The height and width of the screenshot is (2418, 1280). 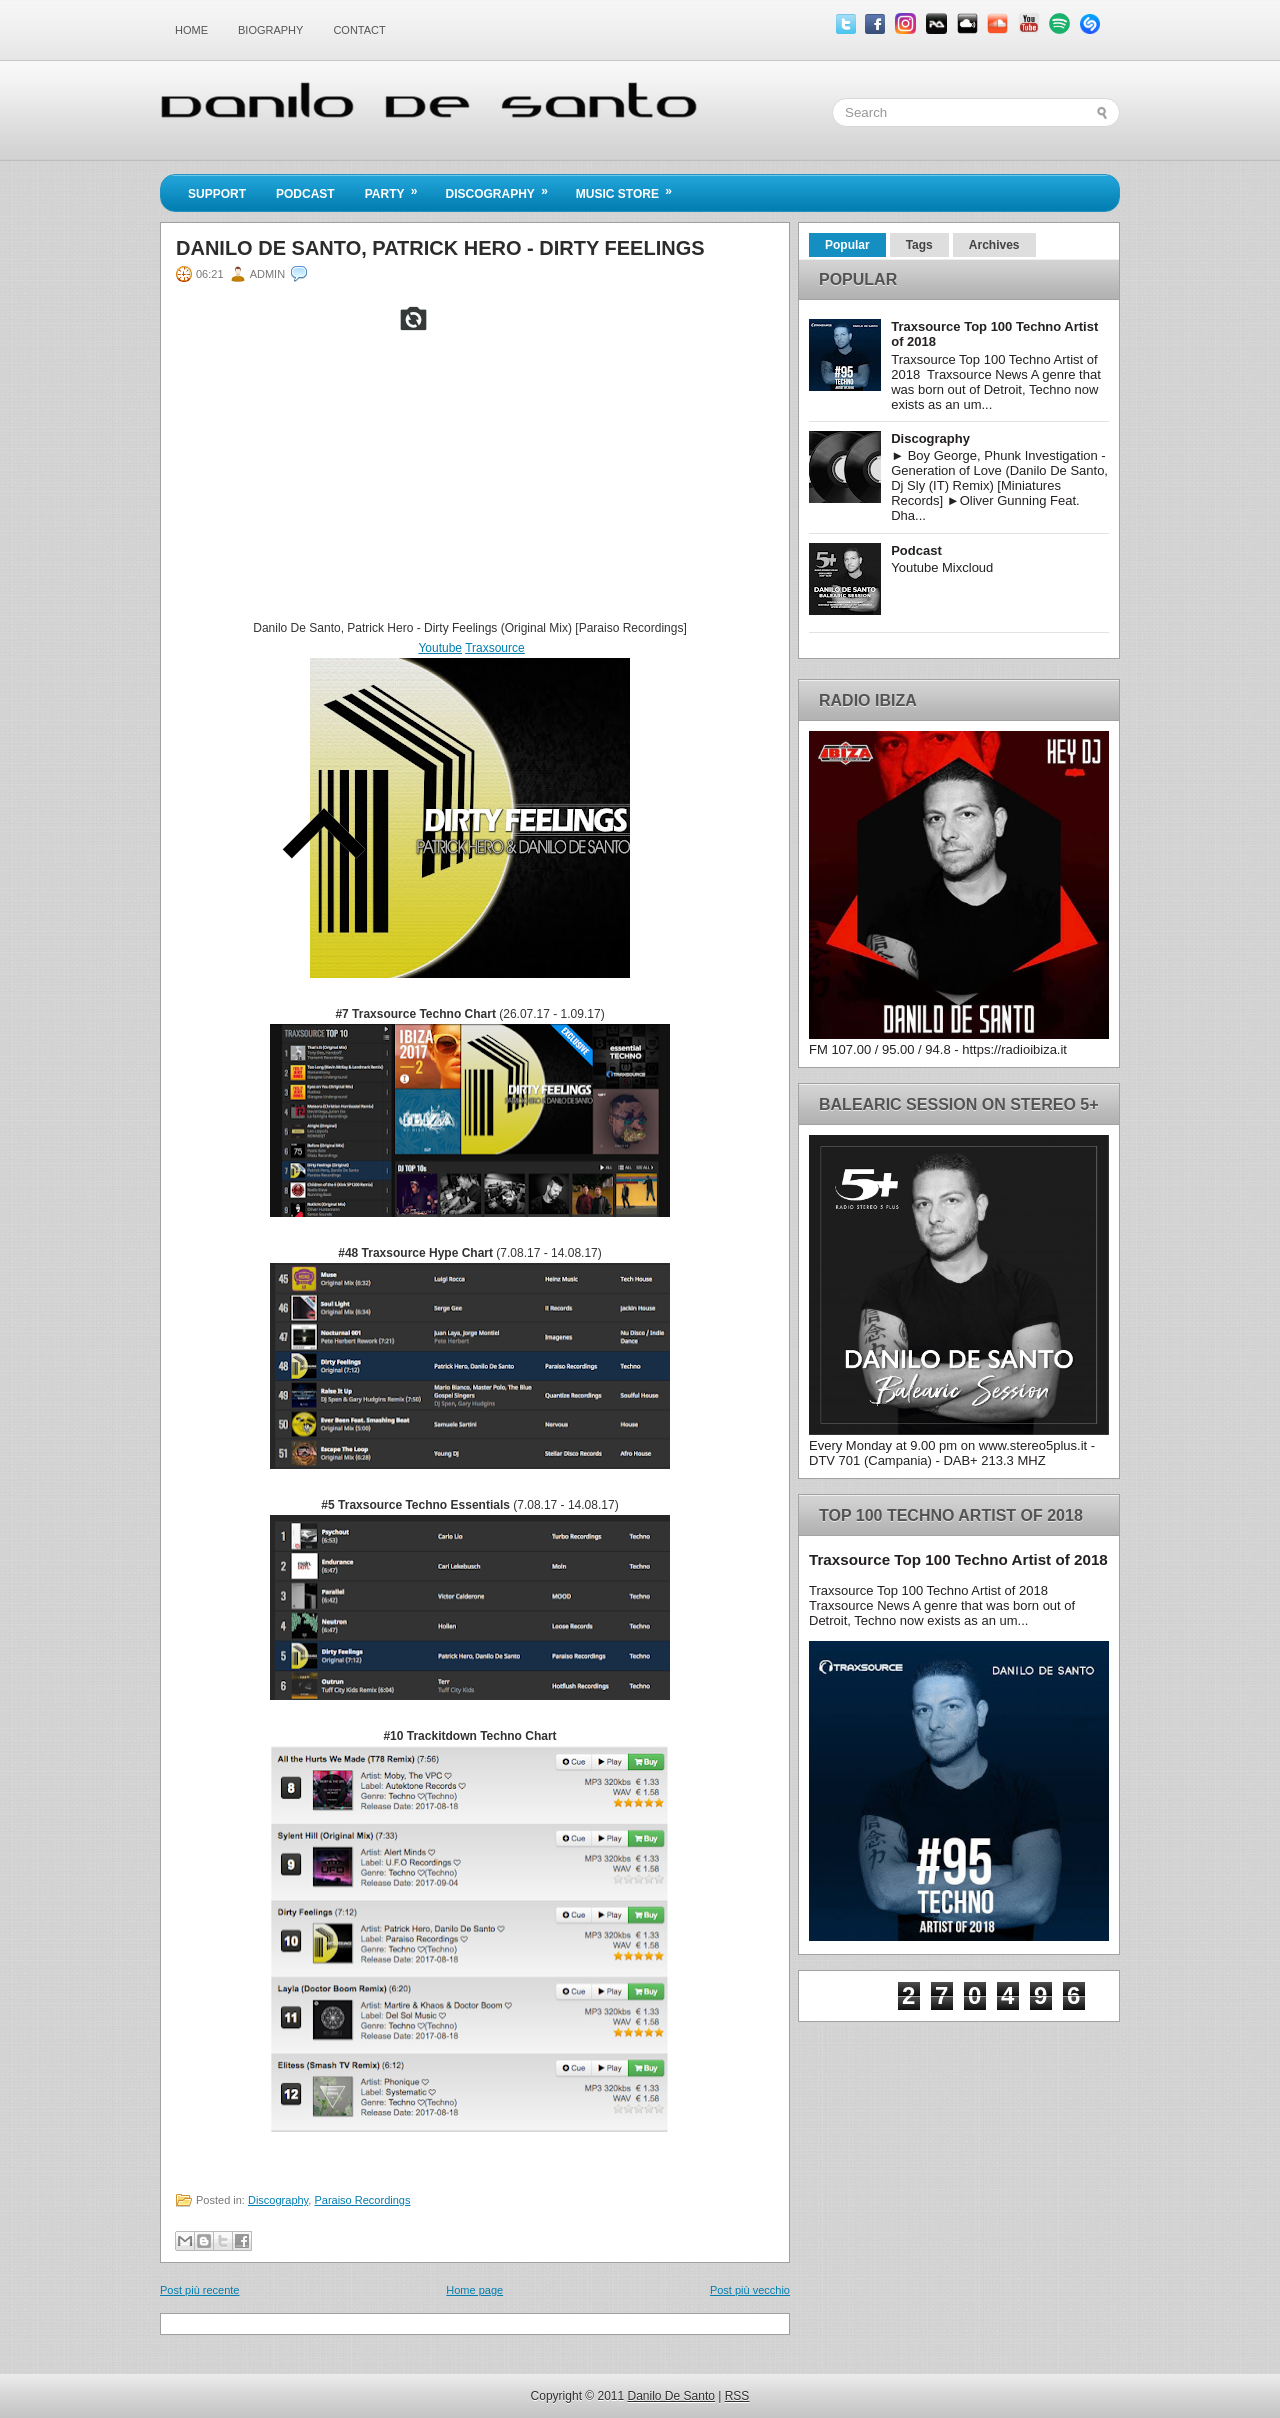 I want to click on switch between front and rear camera, so click(x=413, y=318).